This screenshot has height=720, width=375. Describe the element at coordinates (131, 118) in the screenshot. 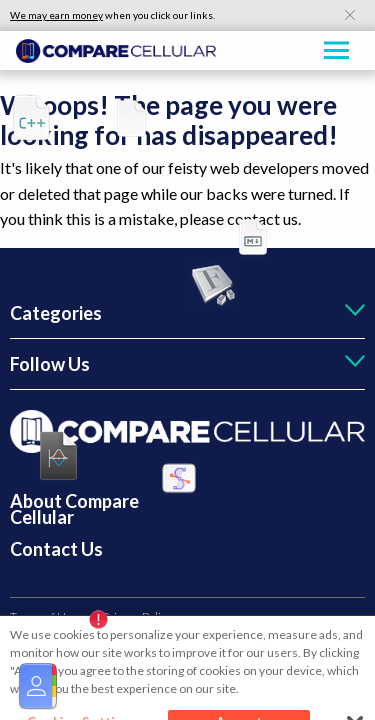

I see `indicates an empty or zero-byte file` at that location.